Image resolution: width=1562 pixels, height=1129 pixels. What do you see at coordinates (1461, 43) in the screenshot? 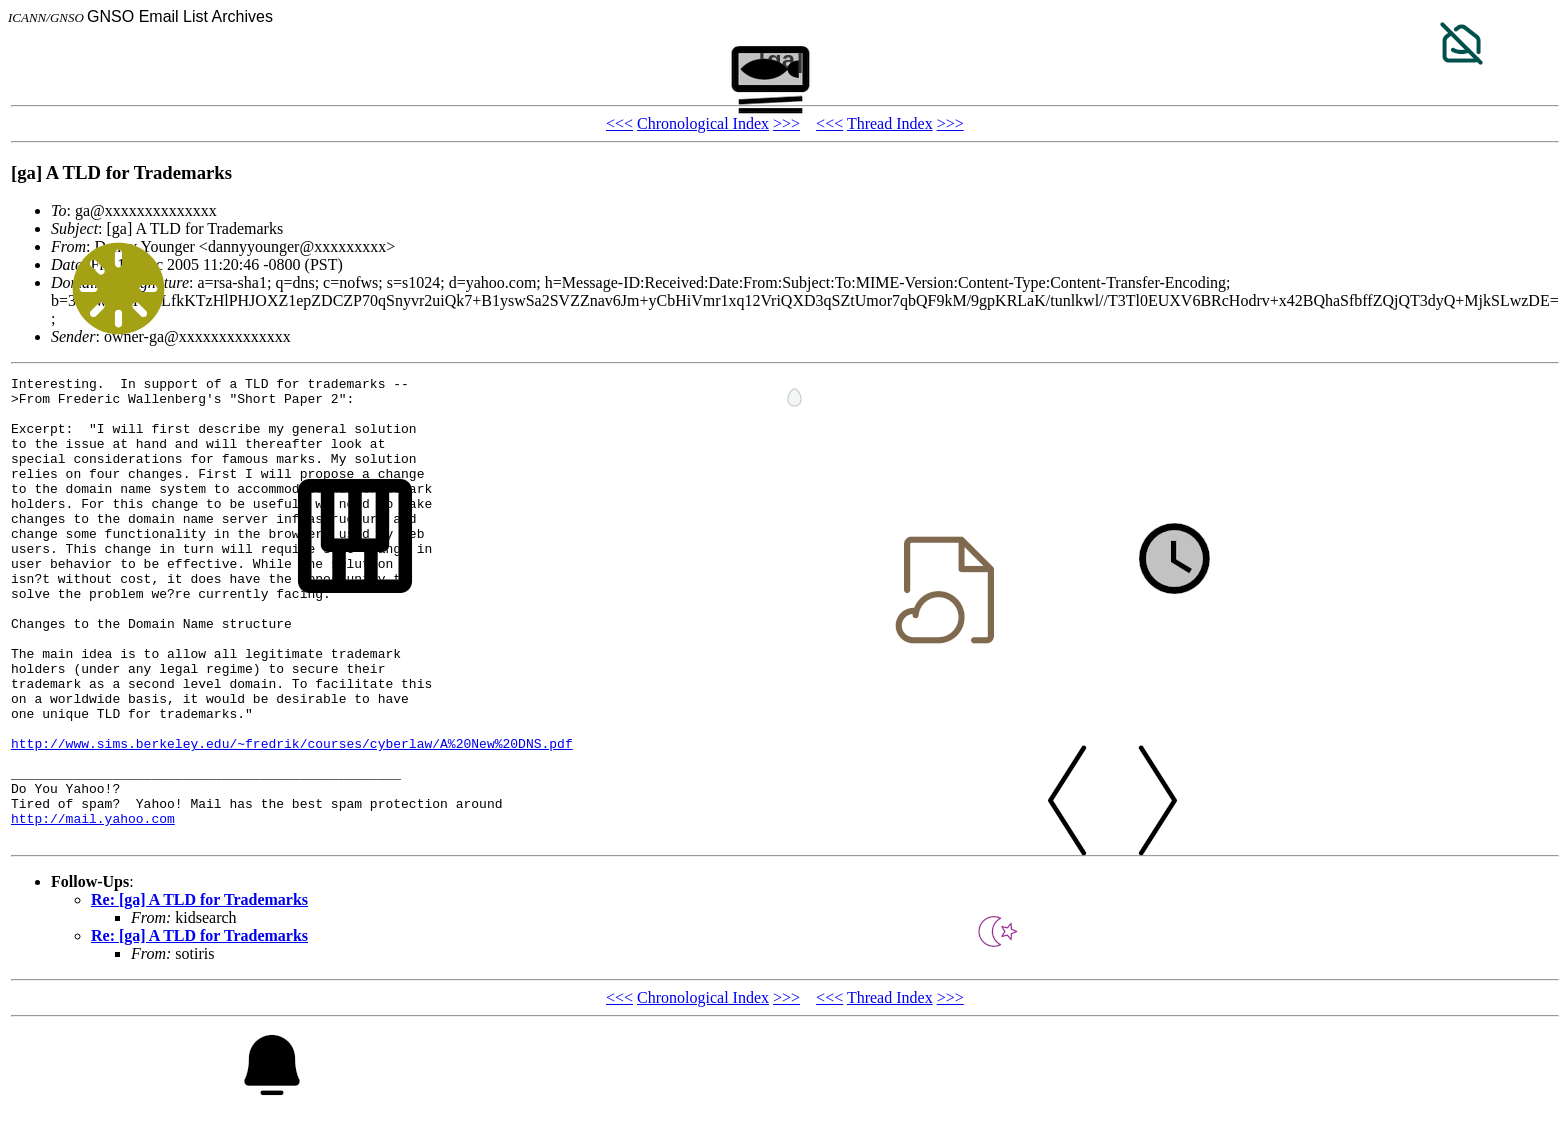
I see `smart home controls are disabled` at bounding box center [1461, 43].